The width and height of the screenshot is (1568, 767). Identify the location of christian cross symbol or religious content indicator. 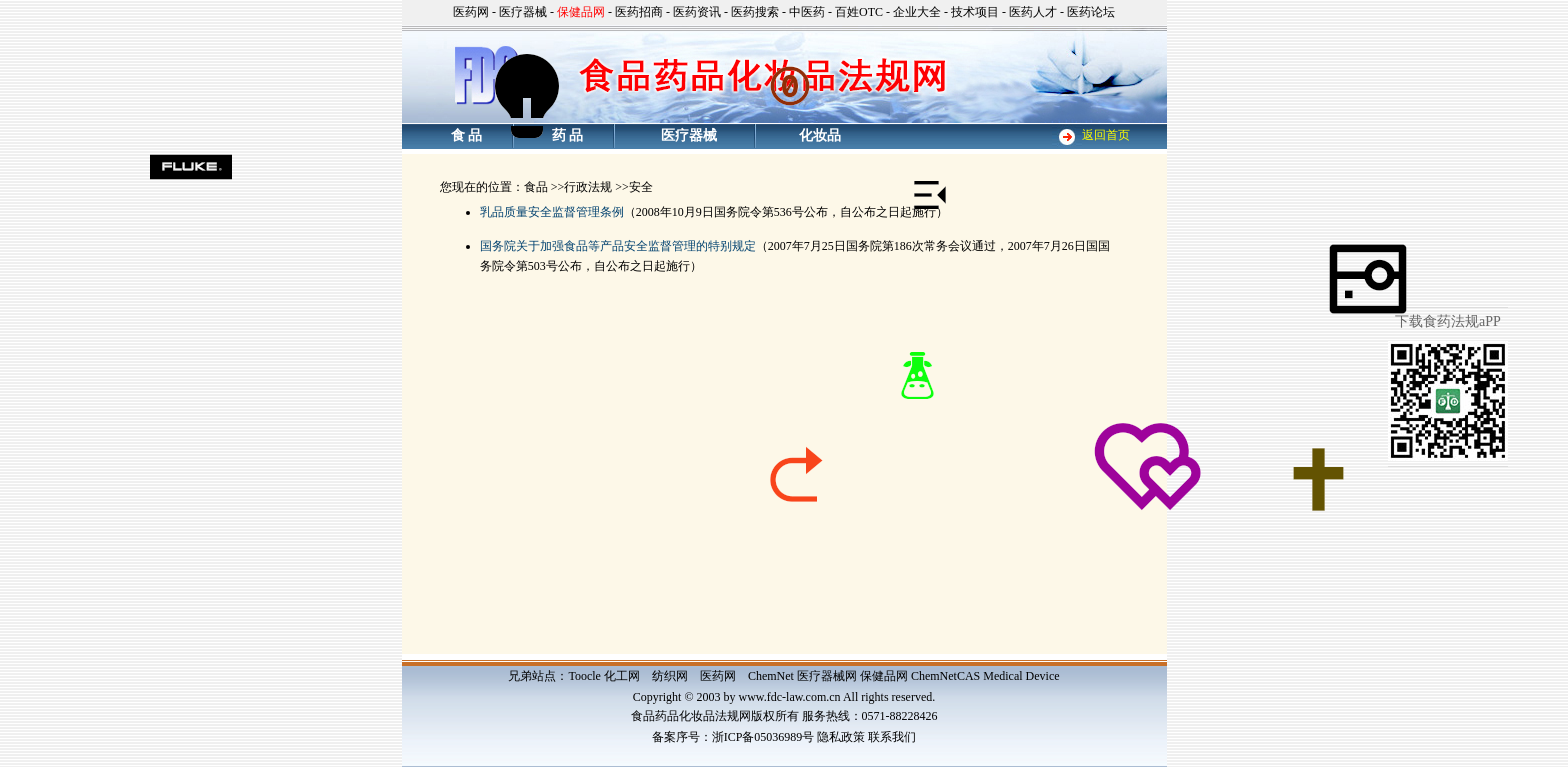
(1318, 479).